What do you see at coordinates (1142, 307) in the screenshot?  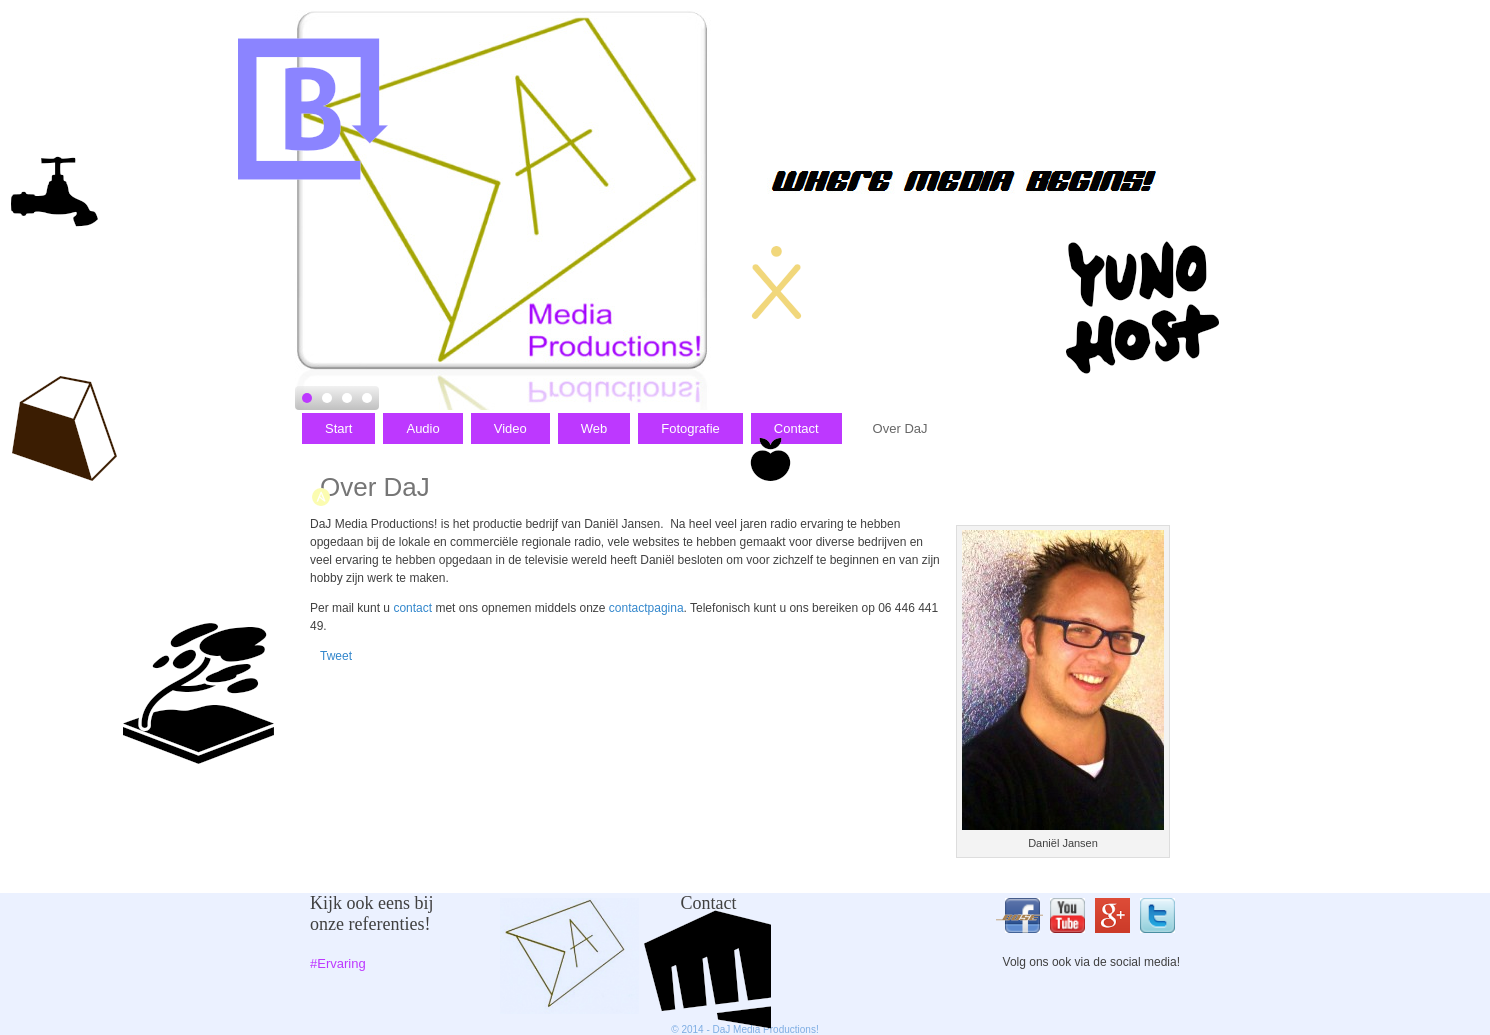 I see `yunohost self-hosting platform logo` at bounding box center [1142, 307].